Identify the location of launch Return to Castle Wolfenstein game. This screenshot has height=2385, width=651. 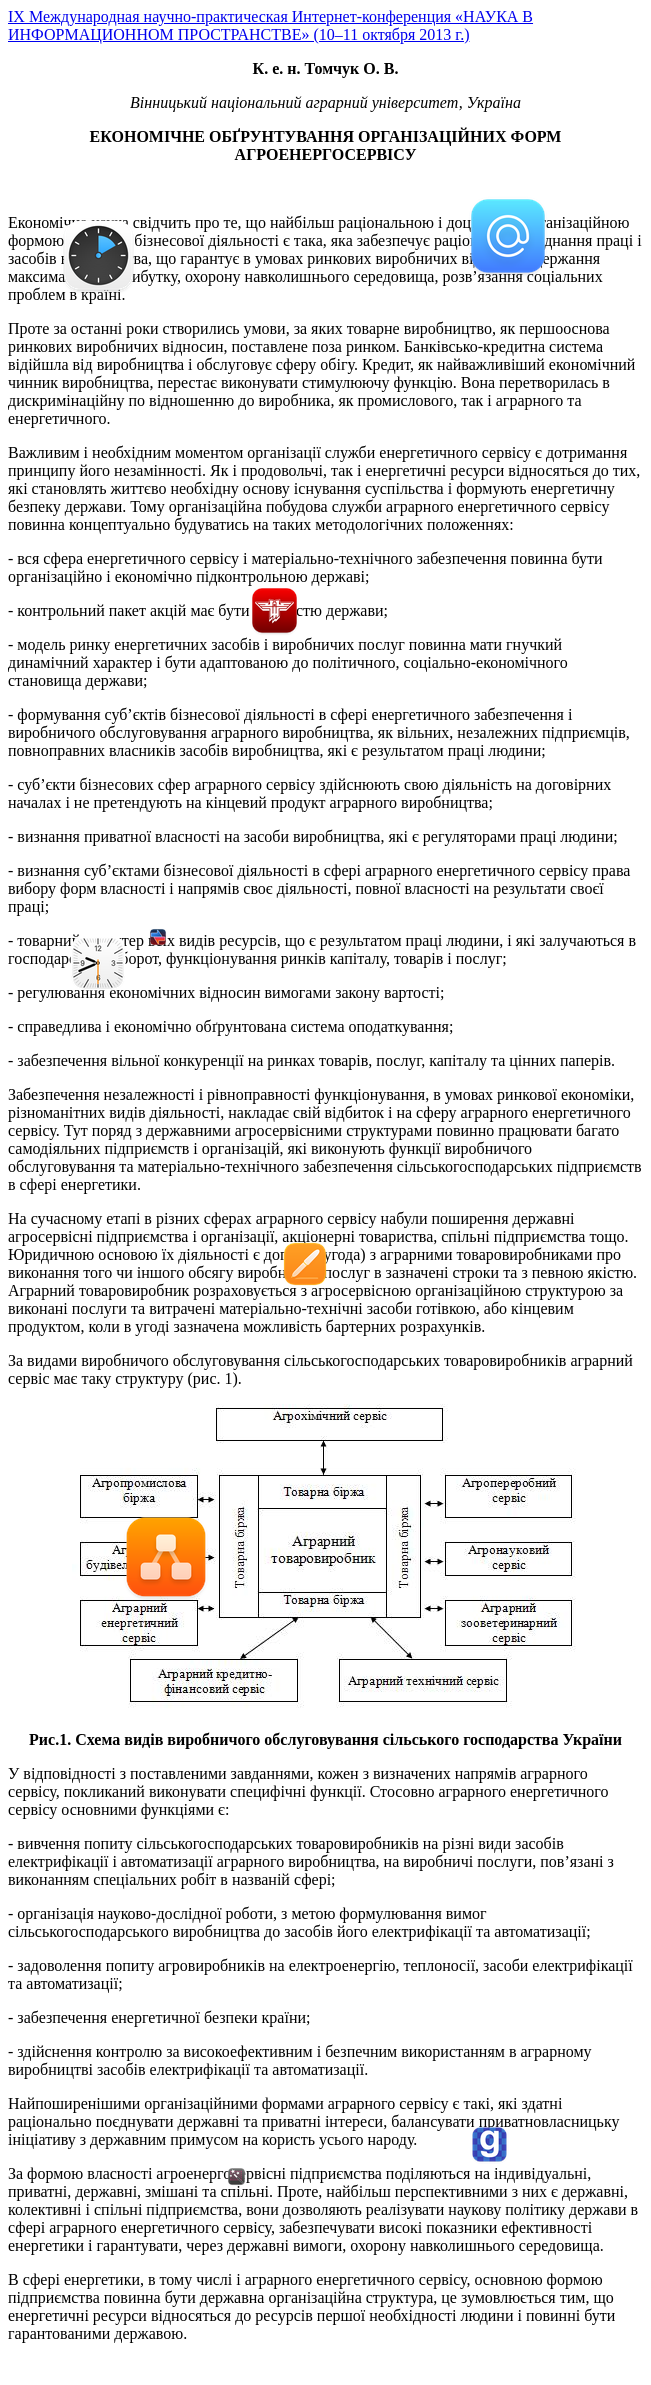
(274, 610).